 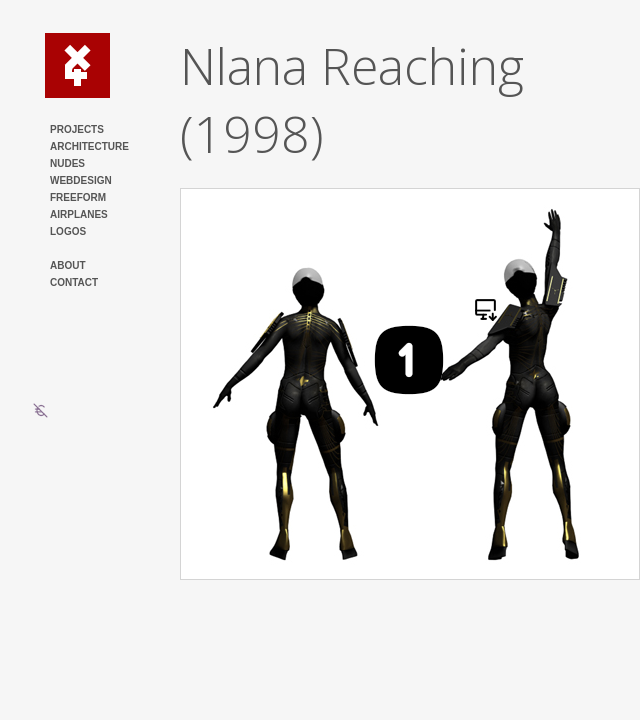 What do you see at coordinates (485, 309) in the screenshot?
I see `download to desktop computer` at bounding box center [485, 309].